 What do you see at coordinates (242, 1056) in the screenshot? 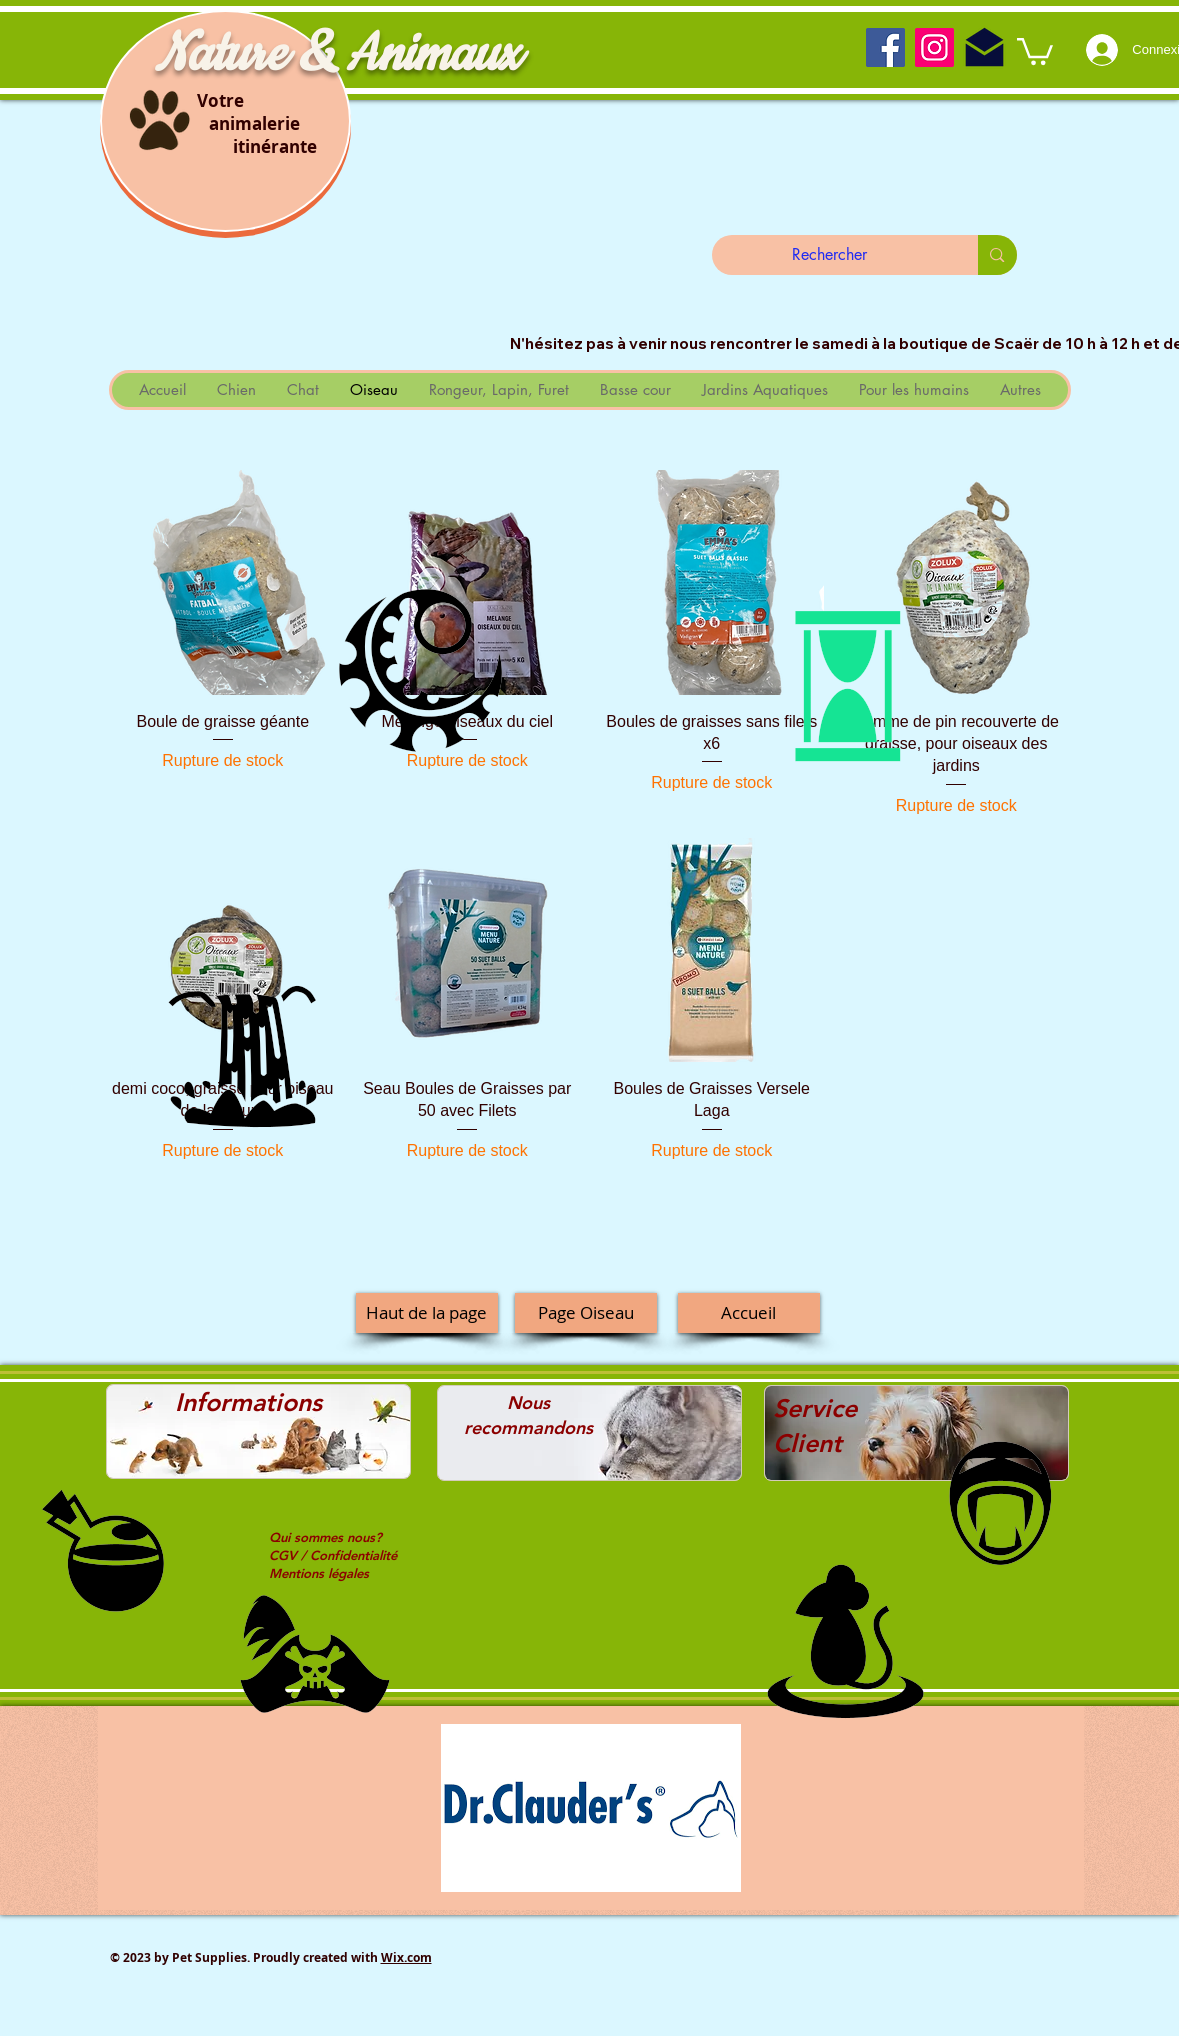
I see `view waterfall location or landmark` at bounding box center [242, 1056].